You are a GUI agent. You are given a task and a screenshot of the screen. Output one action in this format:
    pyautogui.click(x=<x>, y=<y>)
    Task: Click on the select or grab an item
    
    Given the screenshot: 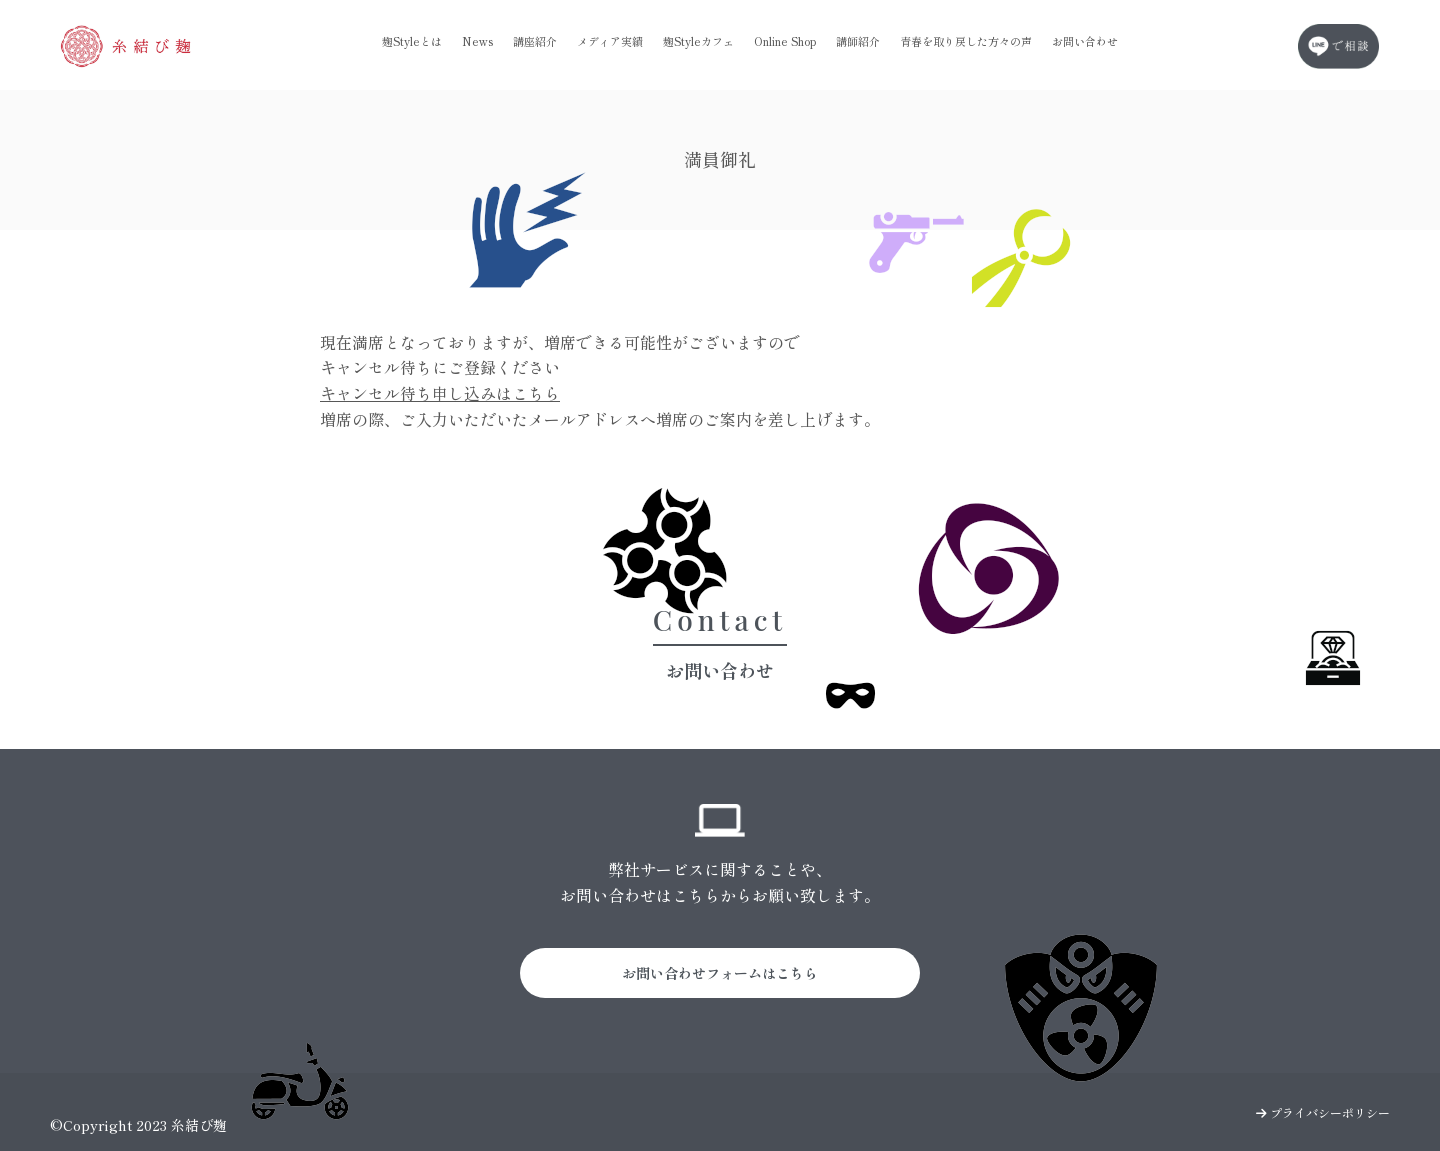 What is the action you would take?
    pyautogui.click(x=1021, y=258)
    